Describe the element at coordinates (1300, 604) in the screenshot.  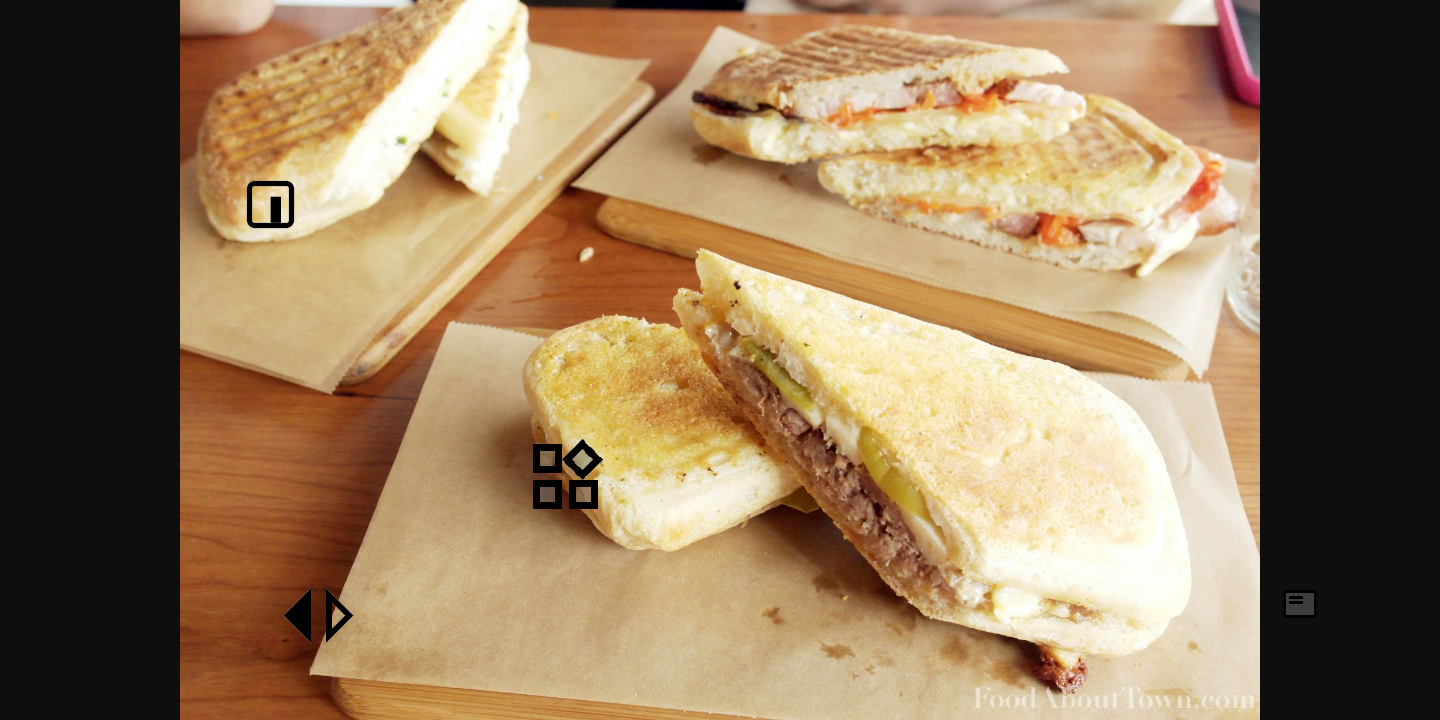
I see `view featured playlist` at that location.